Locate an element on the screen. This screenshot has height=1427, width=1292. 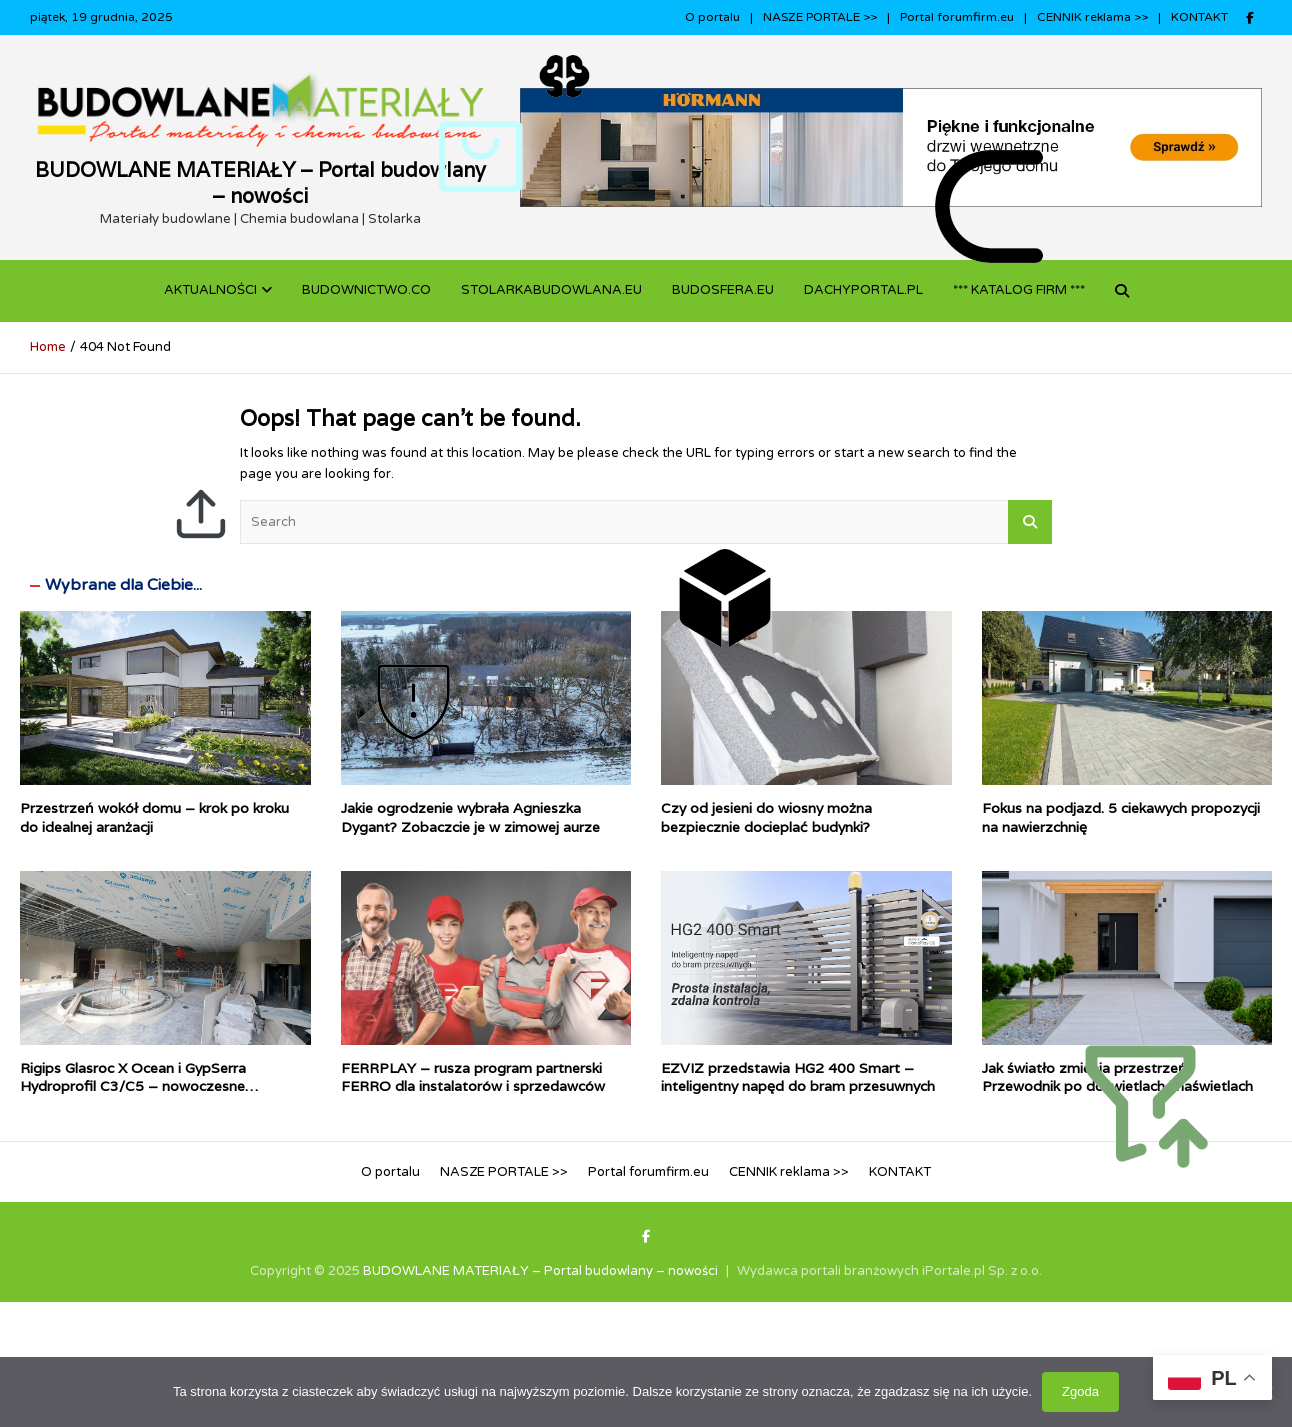
view 3D model or object is located at coordinates (725, 598).